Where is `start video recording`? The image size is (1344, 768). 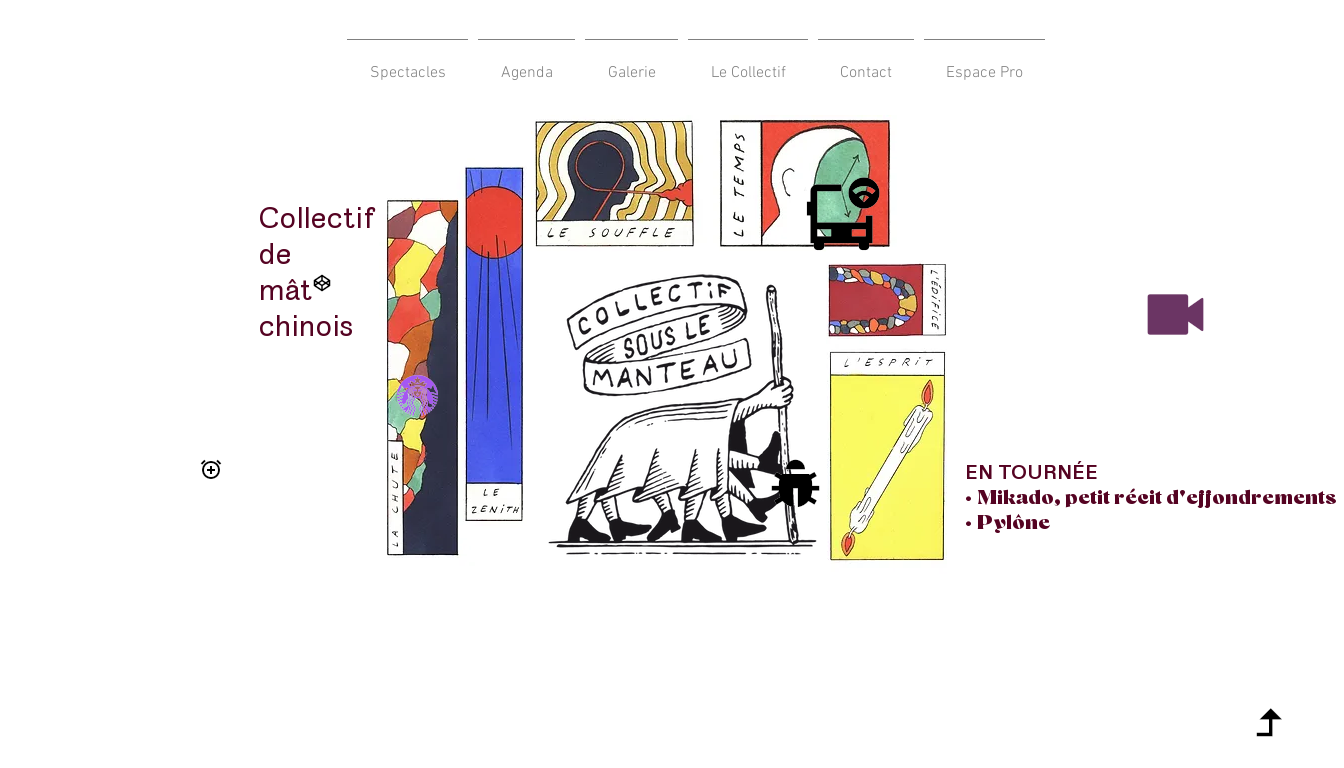 start video recording is located at coordinates (1175, 314).